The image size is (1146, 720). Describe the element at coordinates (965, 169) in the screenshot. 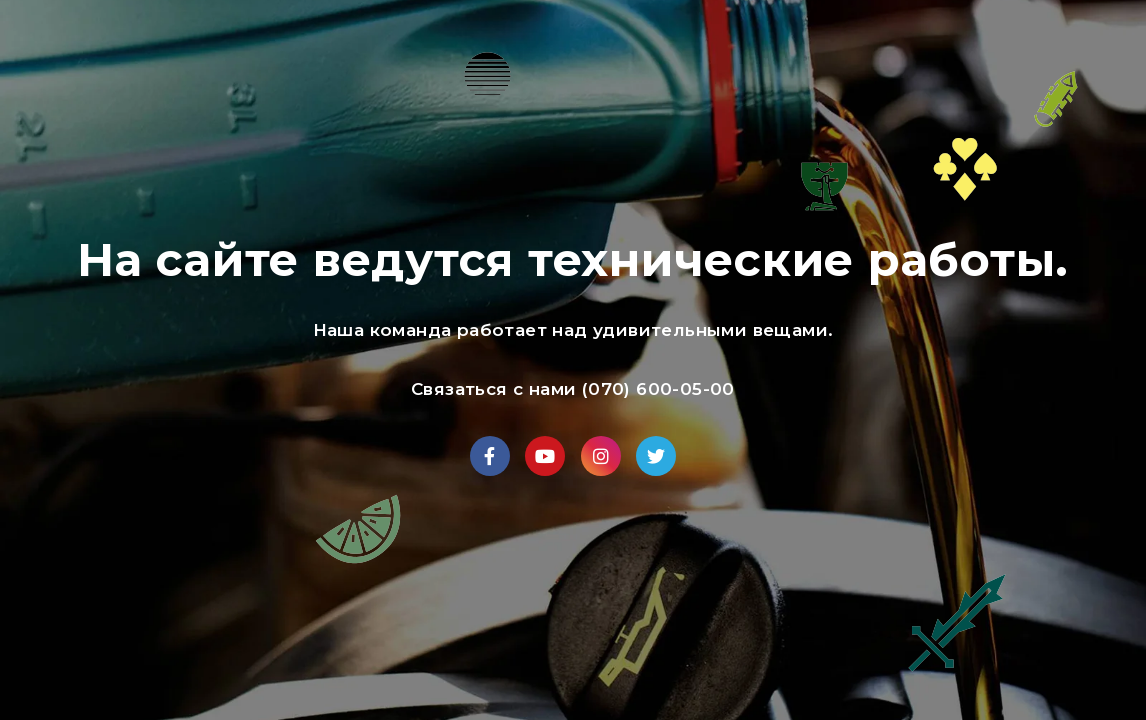

I see `access card games or poker section` at that location.